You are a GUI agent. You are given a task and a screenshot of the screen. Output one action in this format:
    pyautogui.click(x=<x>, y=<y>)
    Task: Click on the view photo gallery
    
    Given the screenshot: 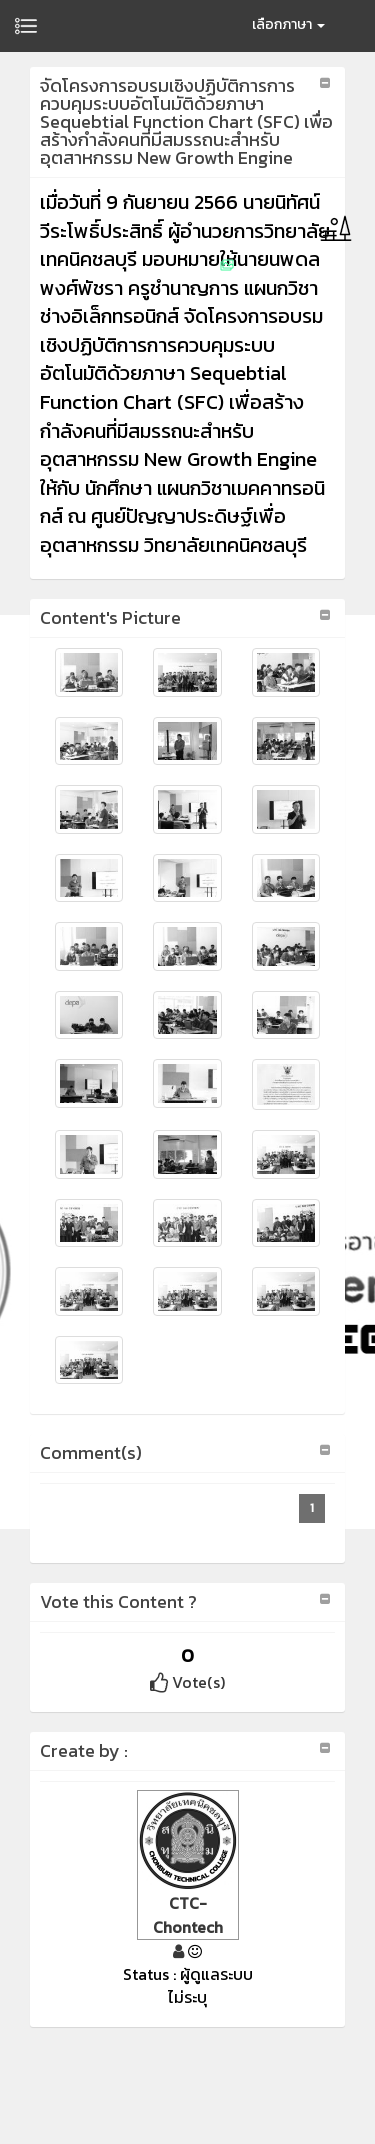 What is the action you would take?
    pyautogui.click(x=227, y=265)
    